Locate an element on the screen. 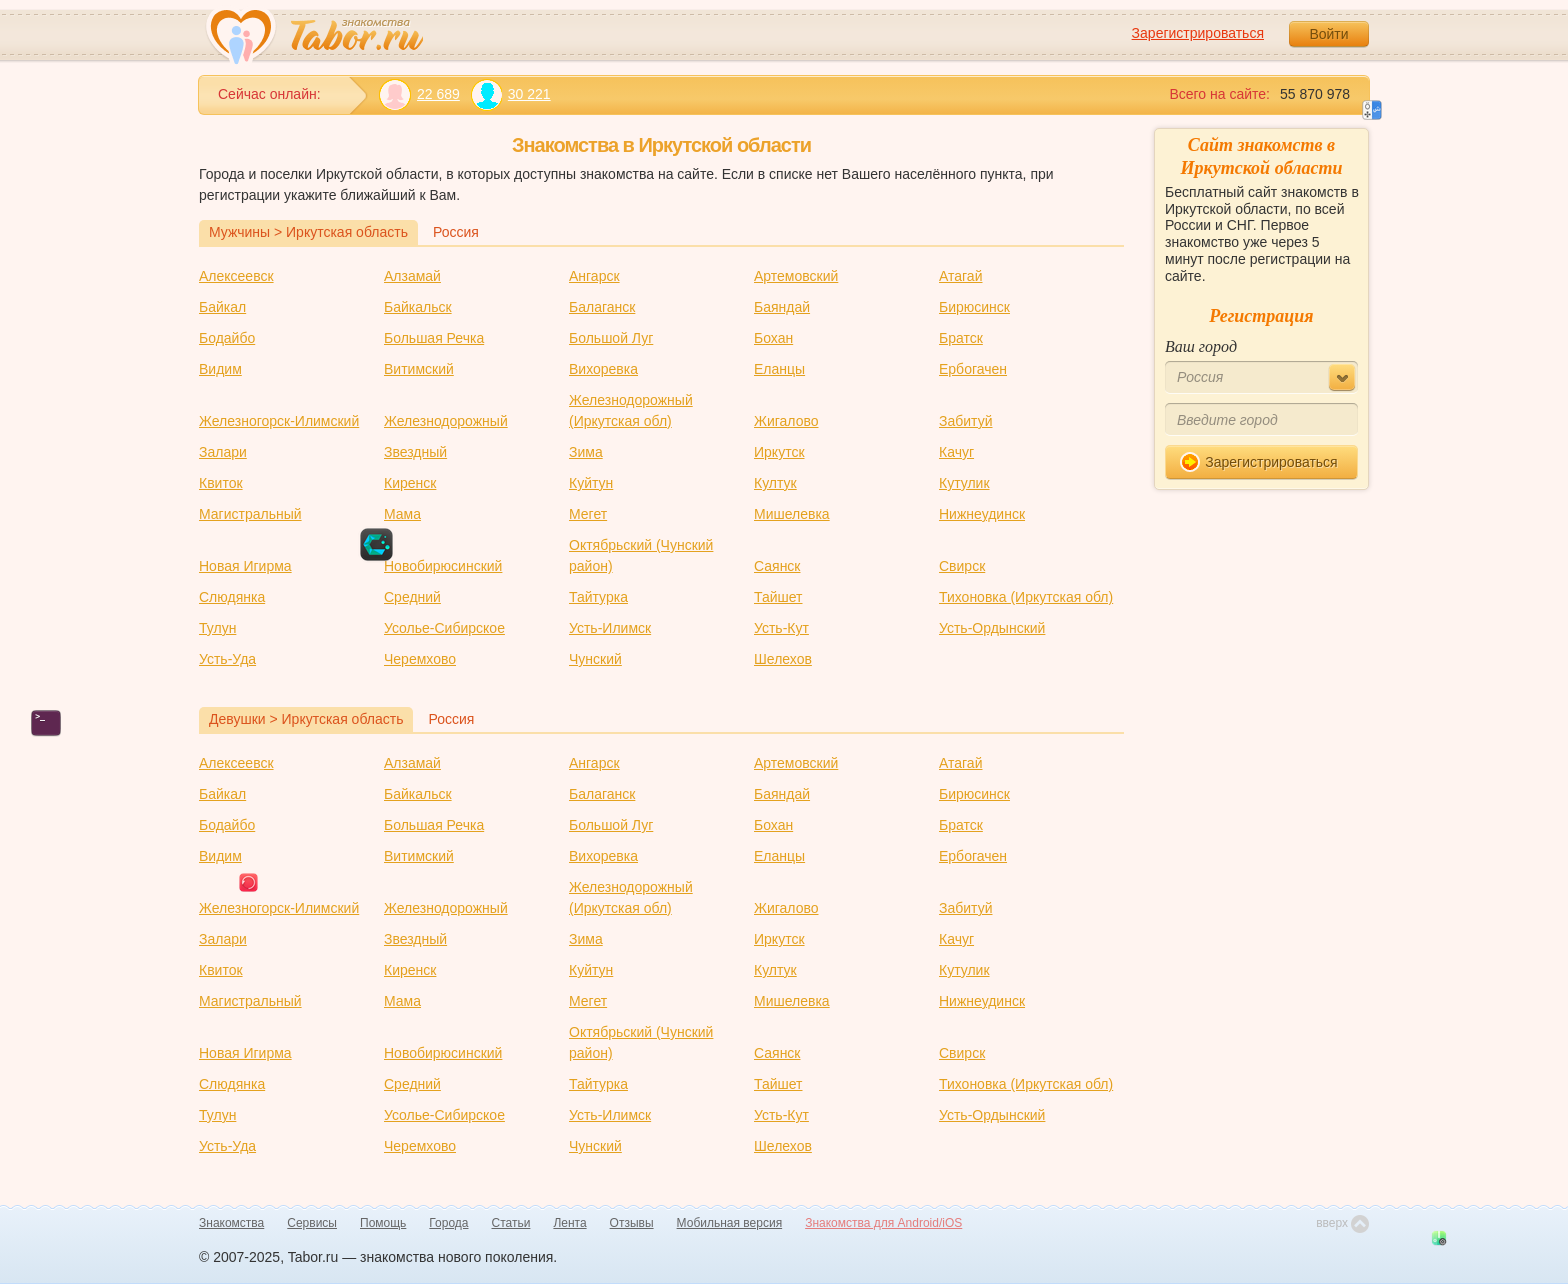 Image resolution: width=1568 pixels, height=1284 pixels. open cachyos welcome app is located at coordinates (376, 544).